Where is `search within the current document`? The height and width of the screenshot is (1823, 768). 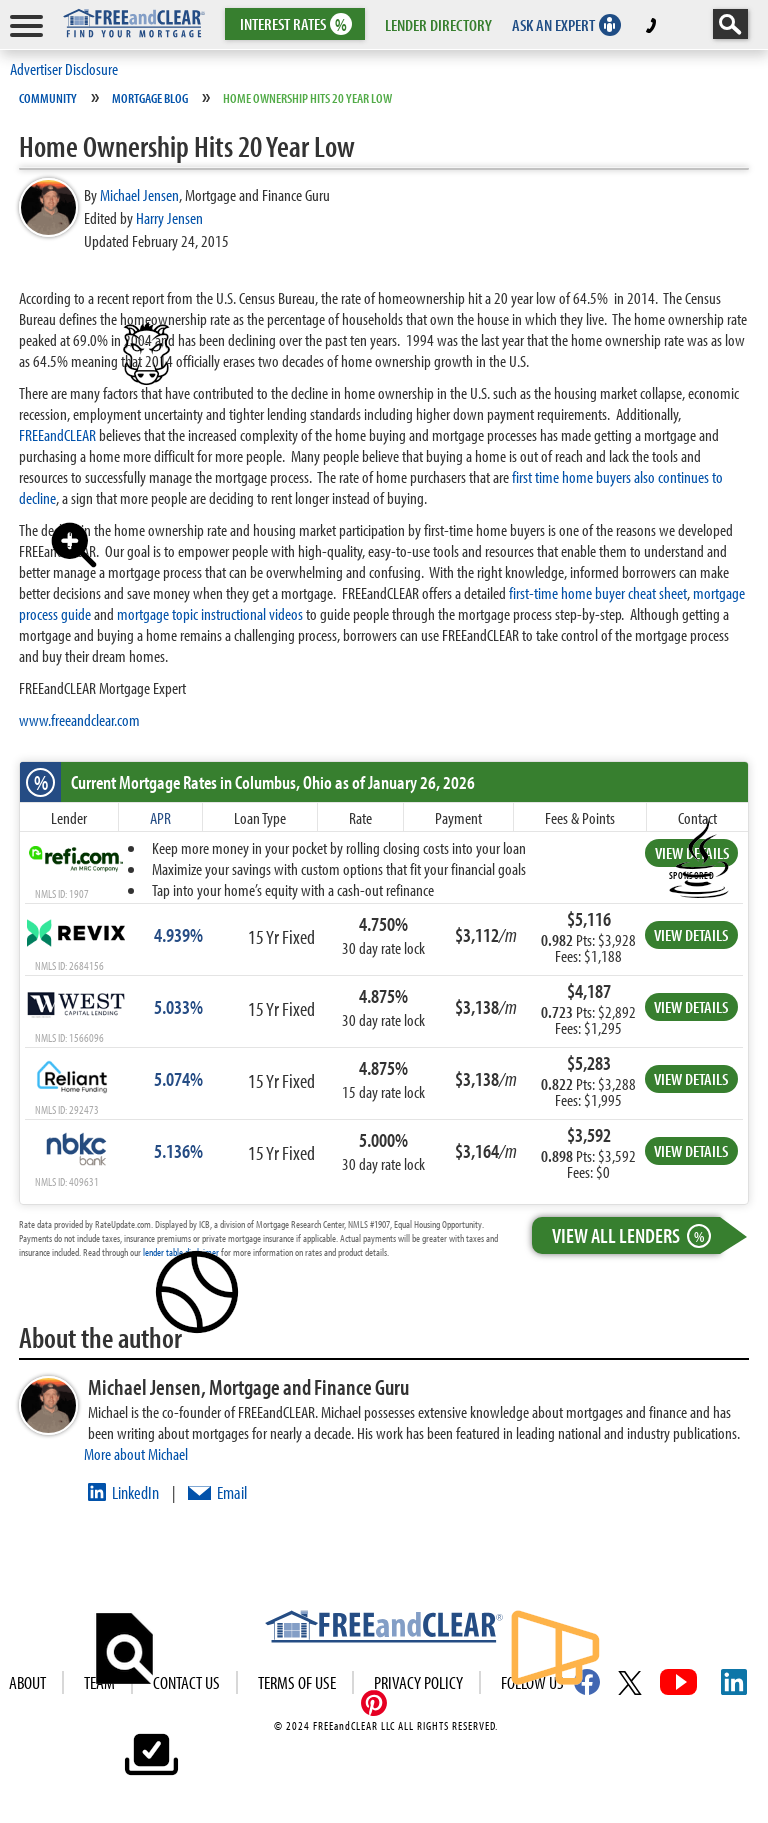 search within the current document is located at coordinates (124, 1648).